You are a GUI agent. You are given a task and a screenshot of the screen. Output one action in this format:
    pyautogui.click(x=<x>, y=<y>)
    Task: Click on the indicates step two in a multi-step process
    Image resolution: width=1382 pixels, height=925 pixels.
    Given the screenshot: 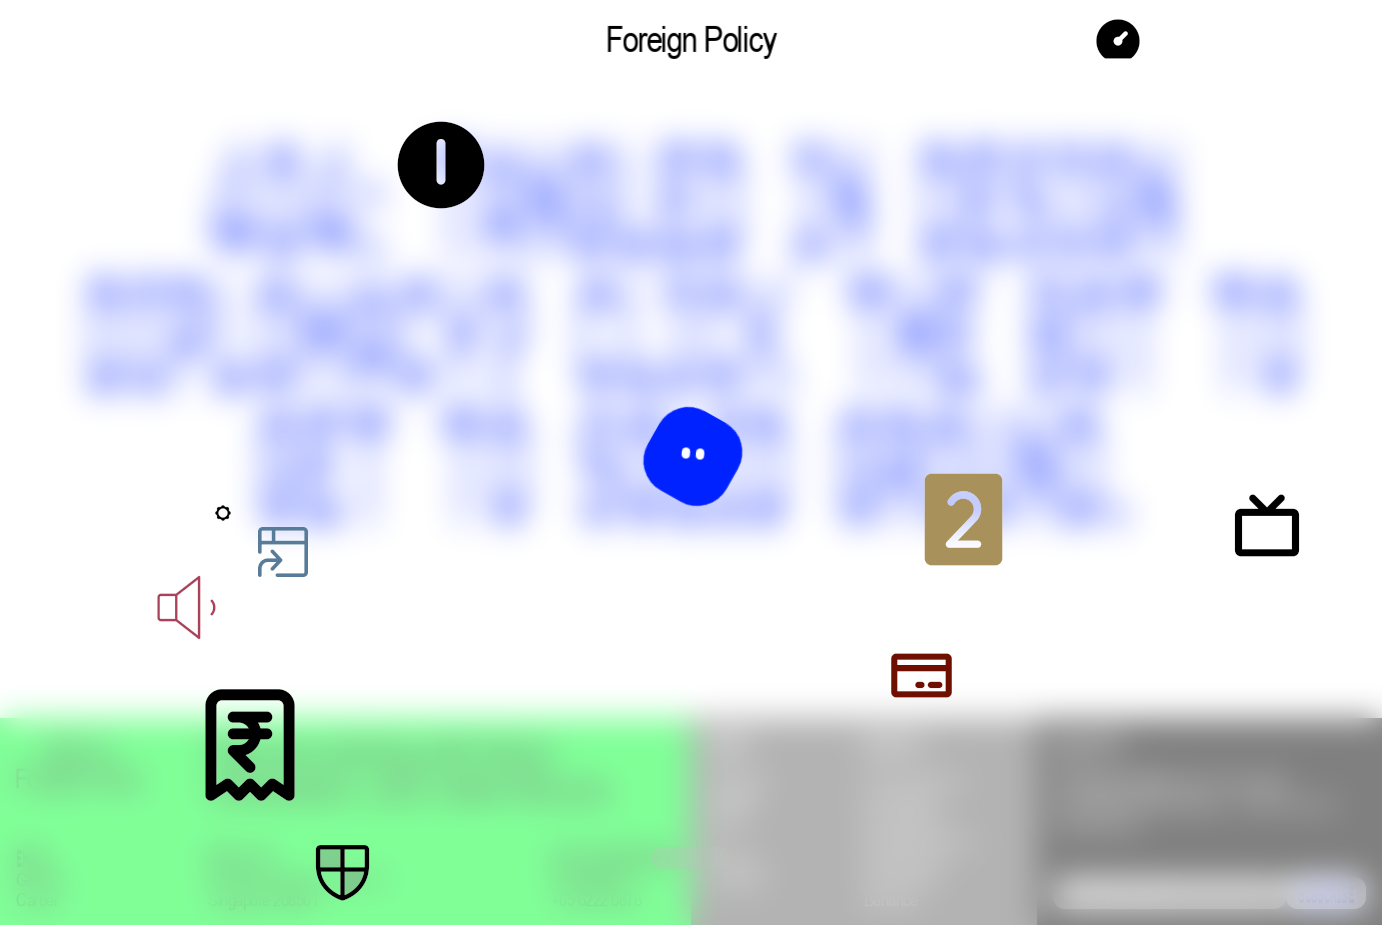 What is the action you would take?
    pyautogui.click(x=963, y=519)
    